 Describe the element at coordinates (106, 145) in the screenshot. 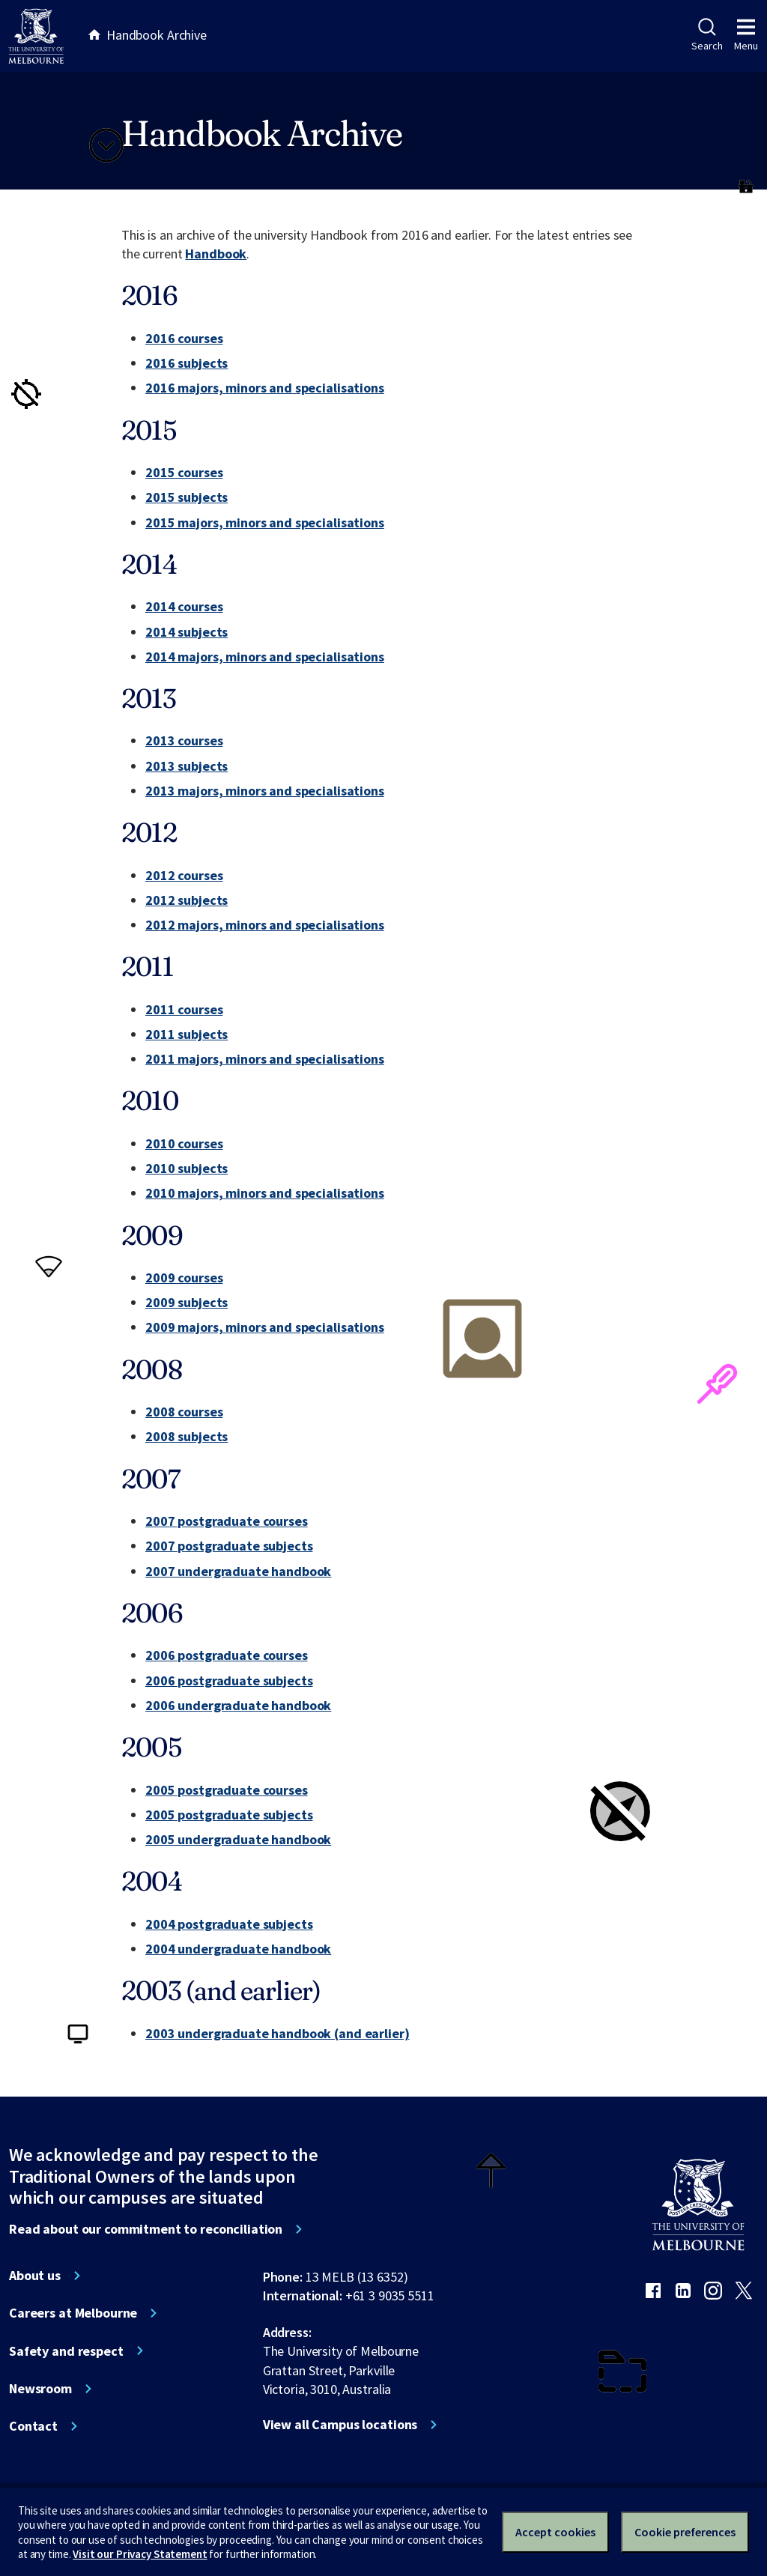

I see `expand dropdown menu or content` at that location.